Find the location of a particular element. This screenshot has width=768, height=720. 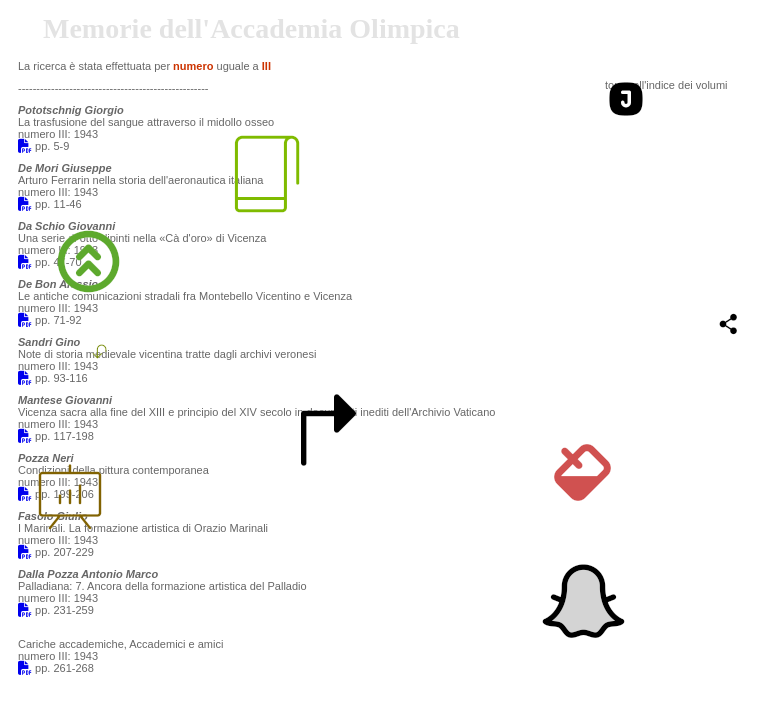

share content to social networks is located at coordinates (729, 324).